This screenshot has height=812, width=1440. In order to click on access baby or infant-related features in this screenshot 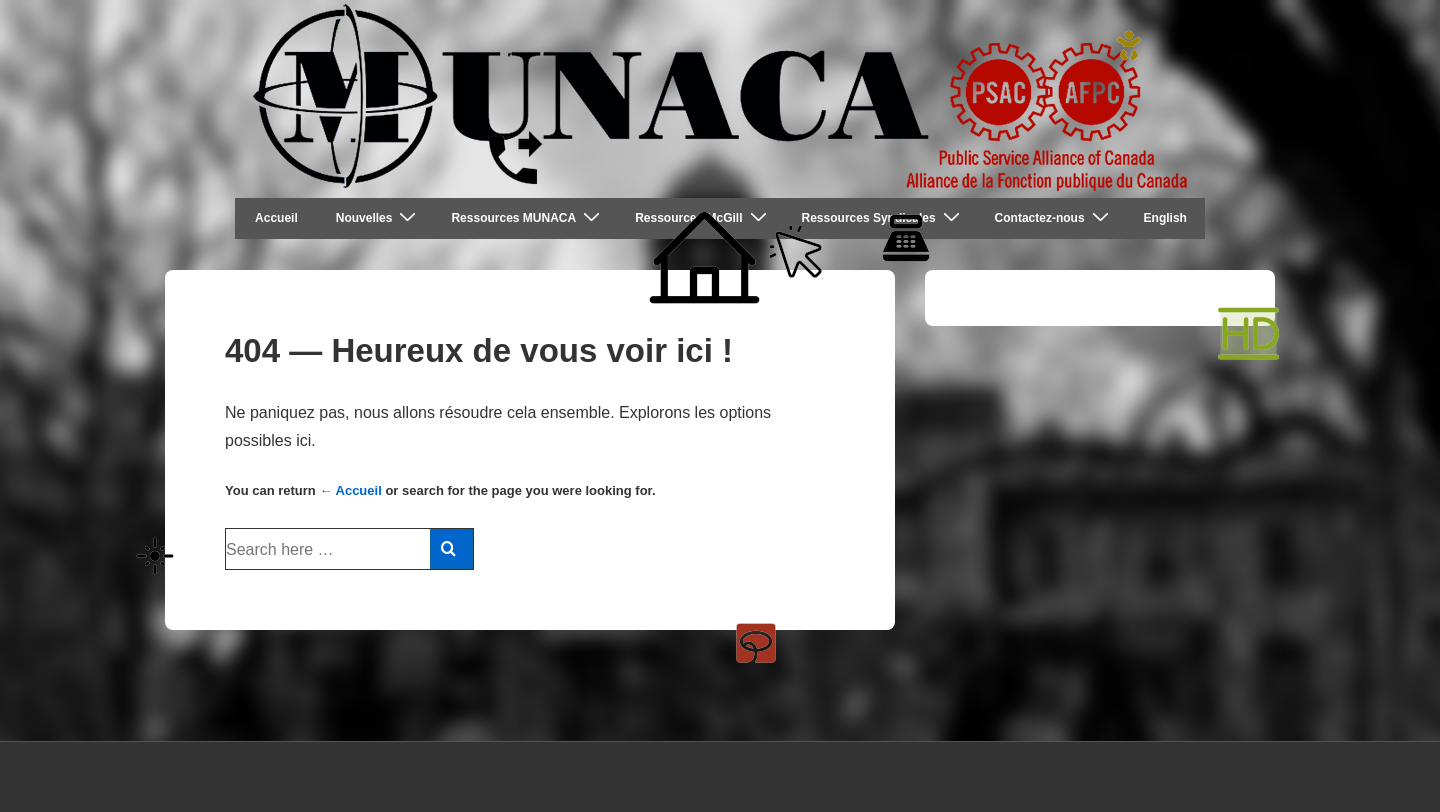, I will do `click(1129, 45)`.